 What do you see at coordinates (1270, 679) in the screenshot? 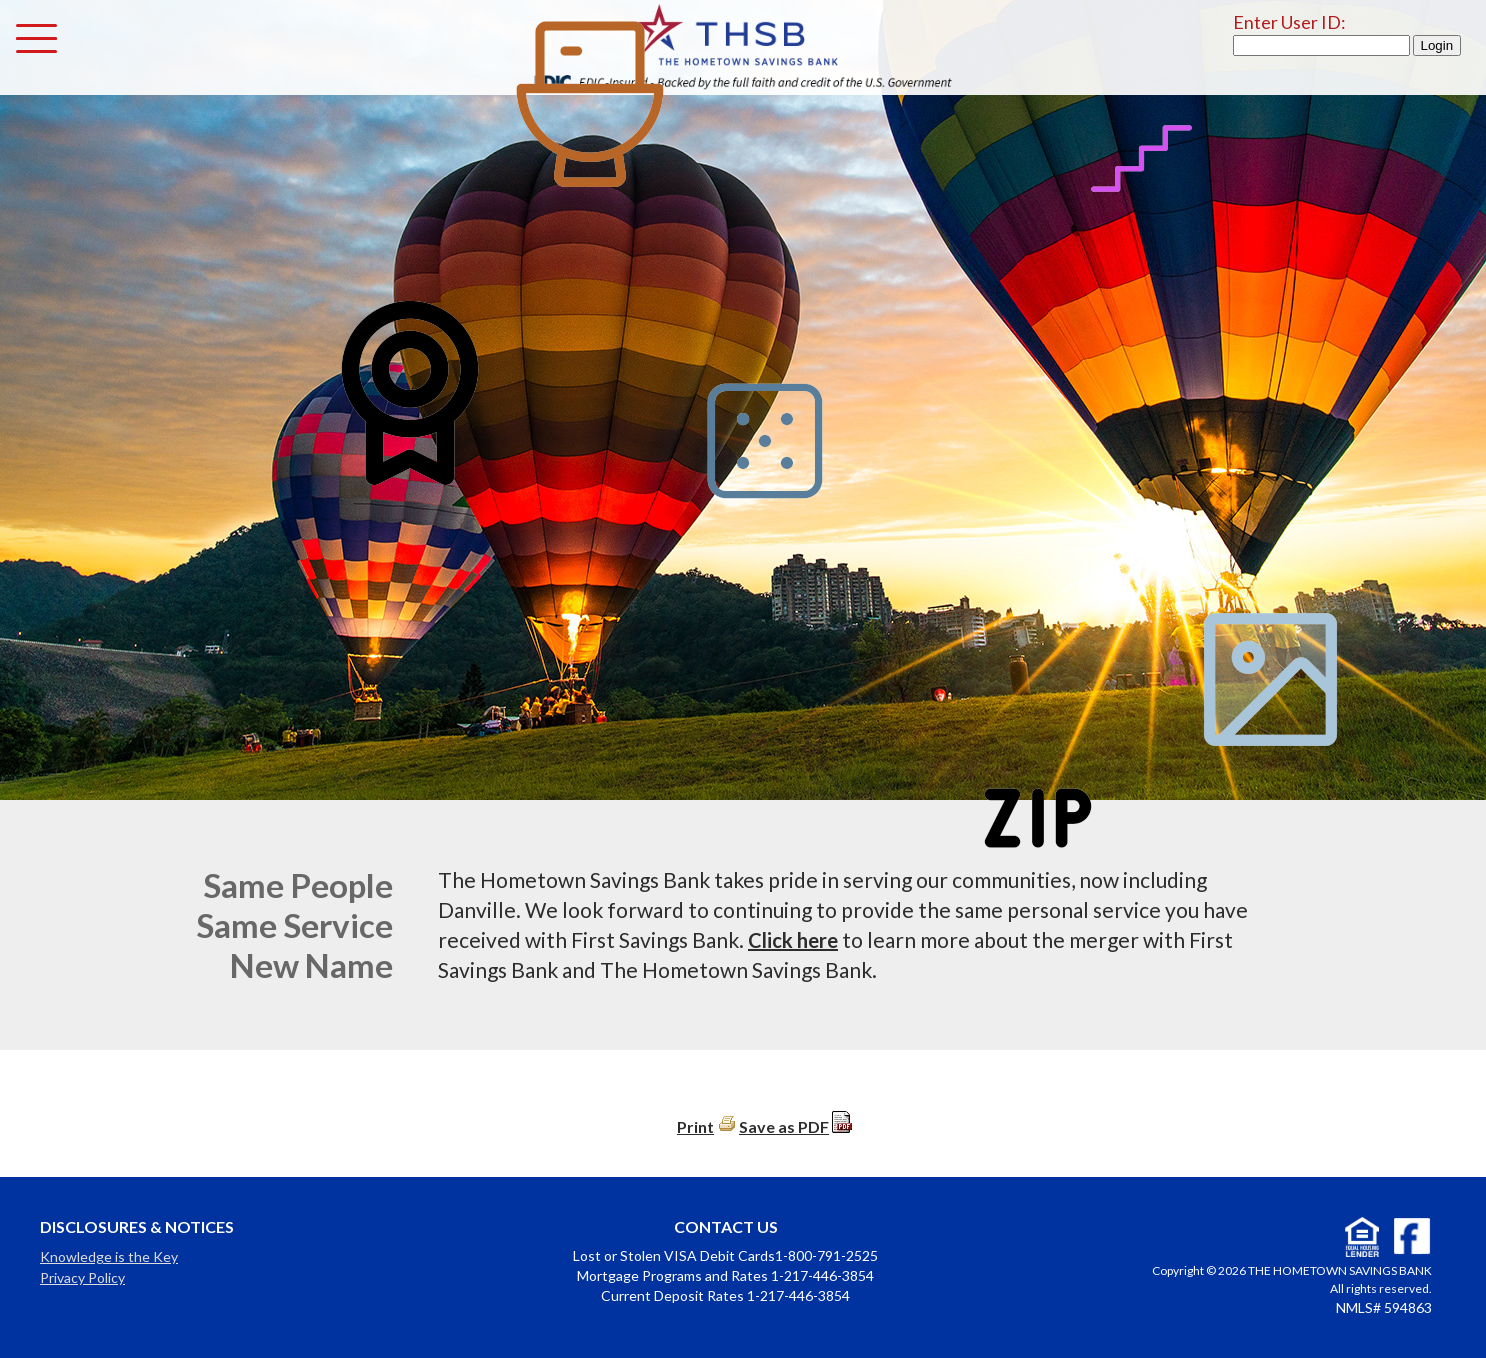
I see `view image or photo` at bounding box center [1270, 679].